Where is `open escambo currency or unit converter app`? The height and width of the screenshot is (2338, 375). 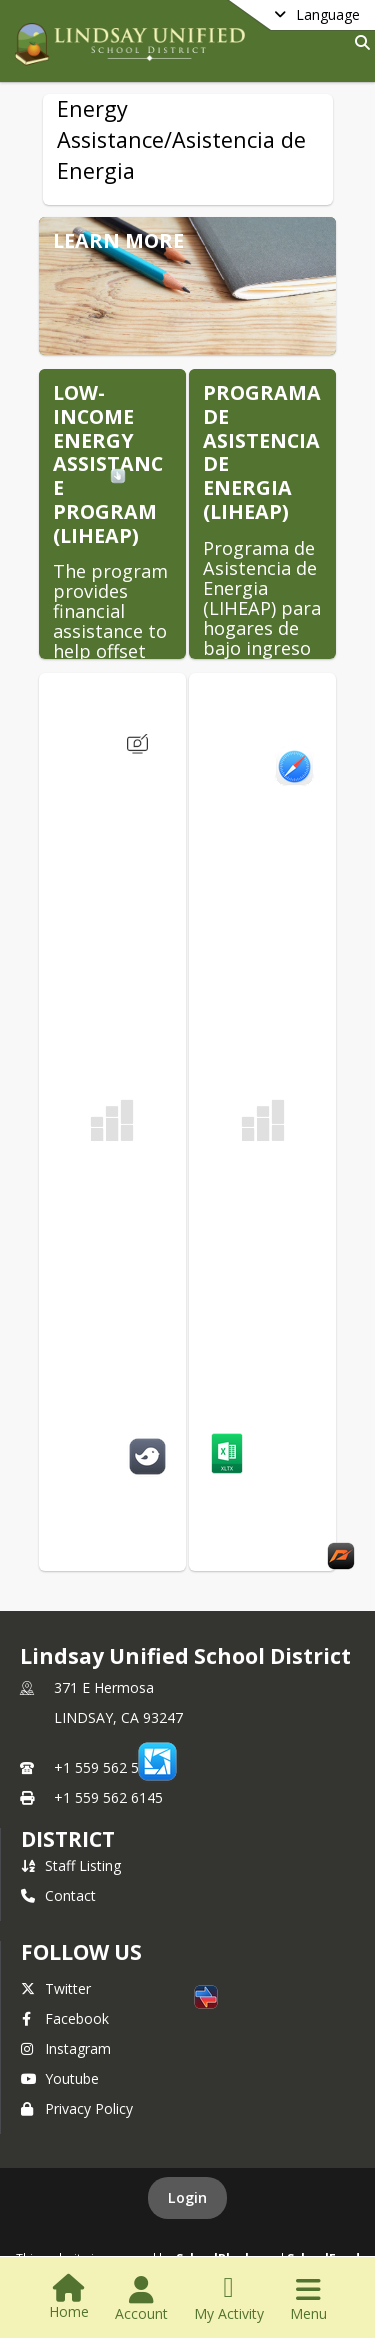 open escambo currency or unit converter app is located at coordinates (206, 1997).